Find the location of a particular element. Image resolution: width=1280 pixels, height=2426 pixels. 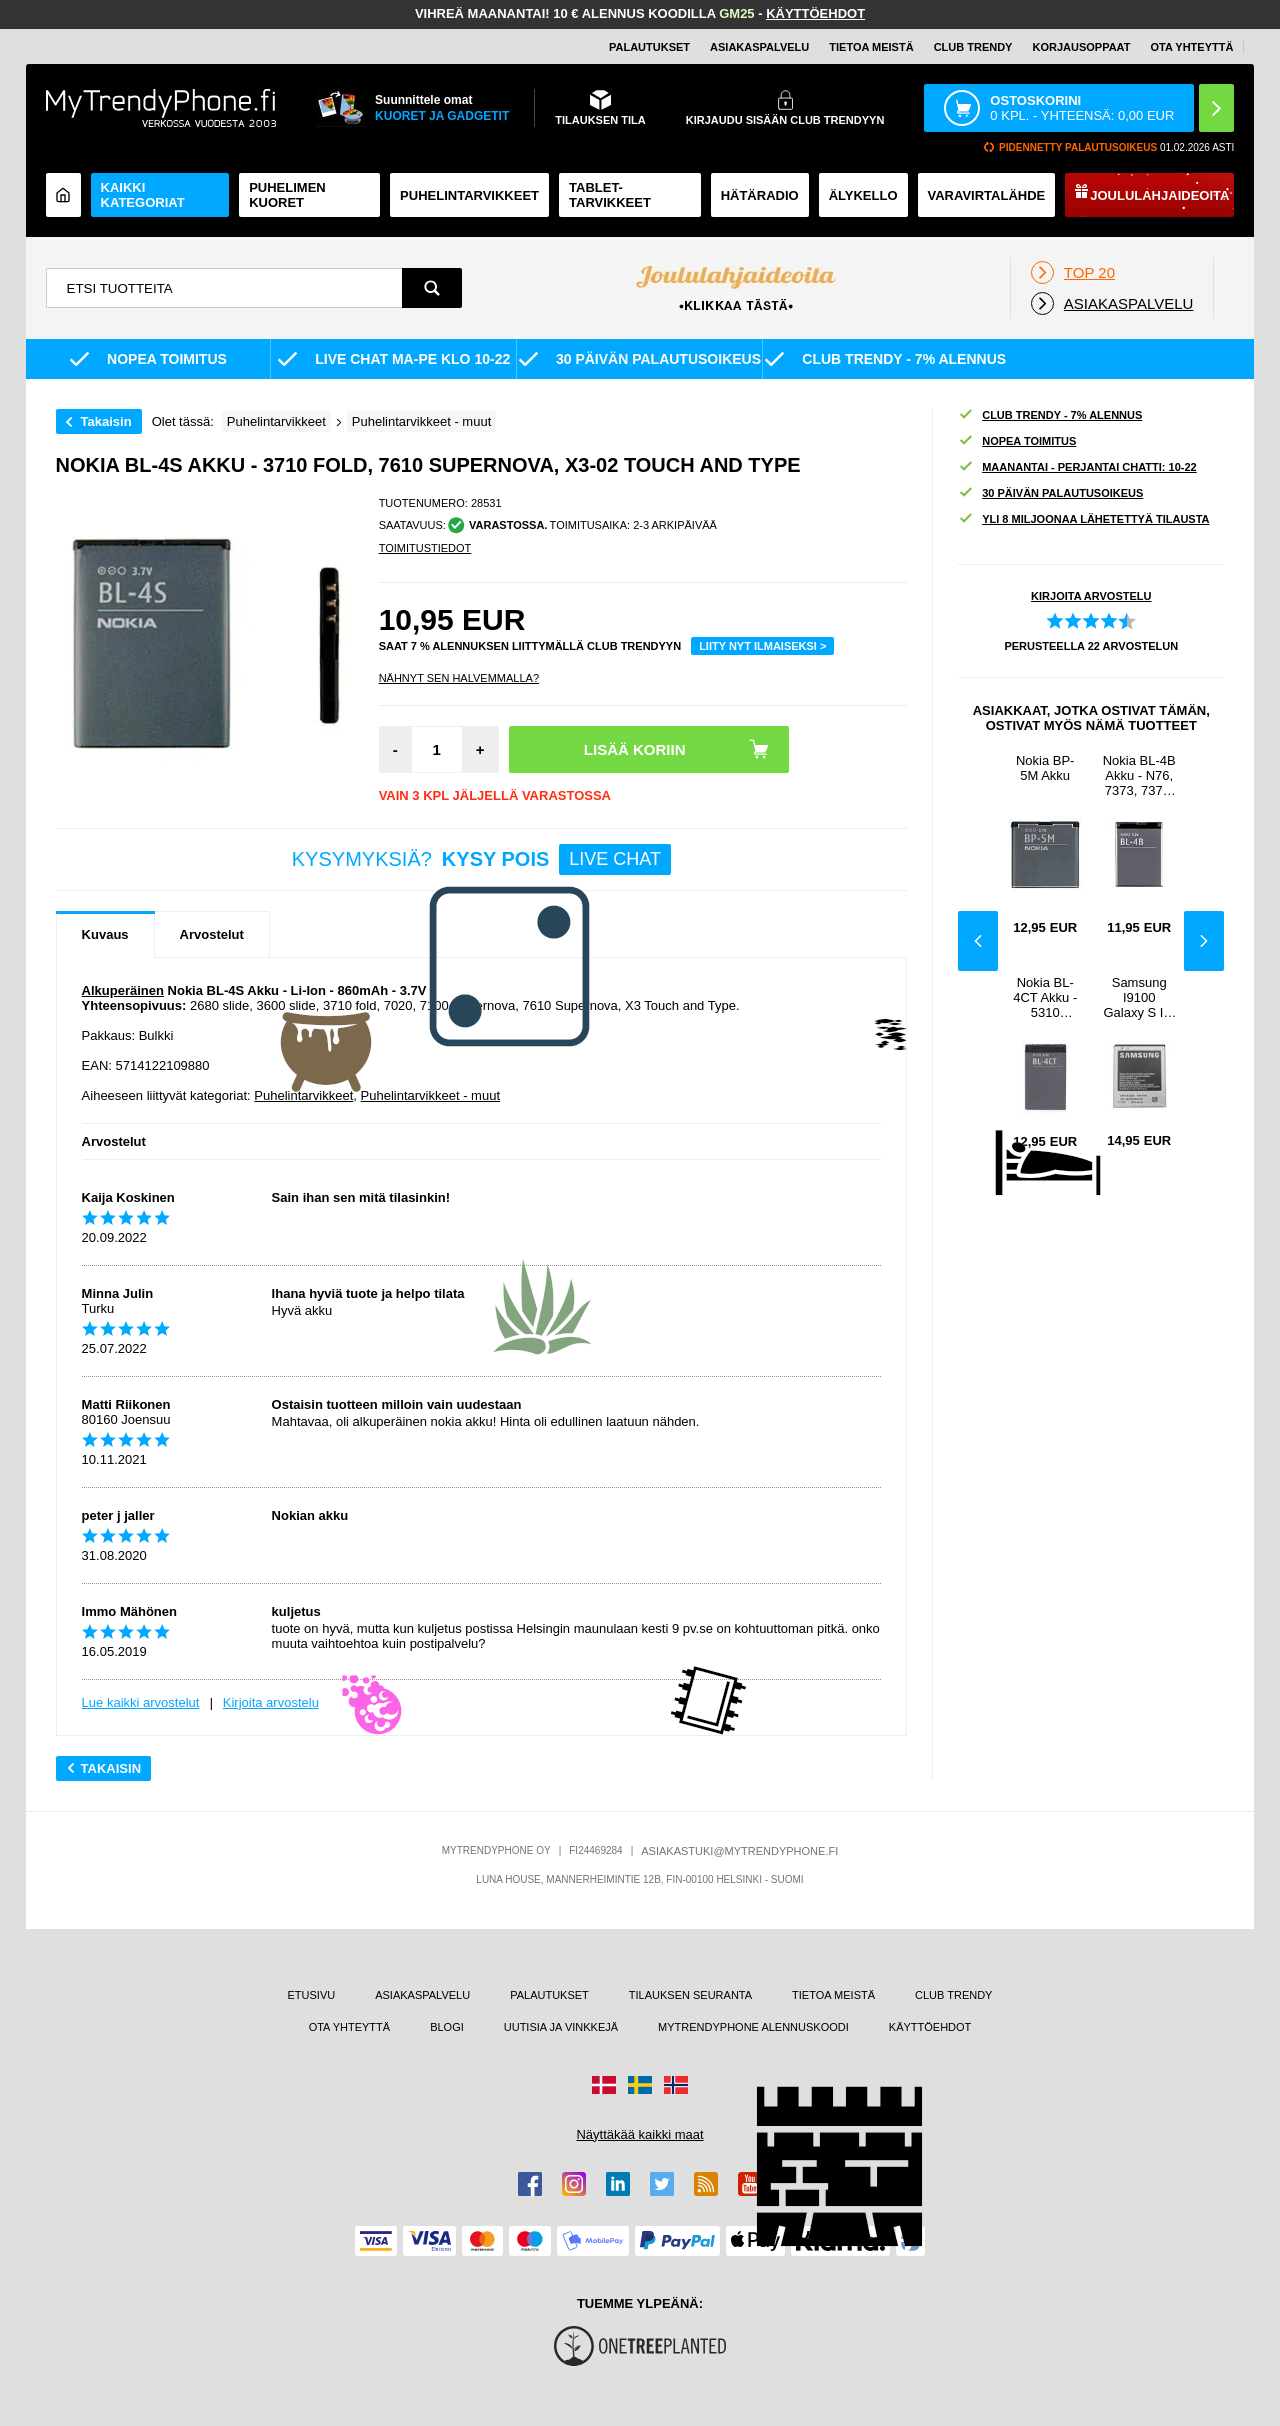

indicates a dissolving or disintegrating effect is located at coordinates (372, 1705).